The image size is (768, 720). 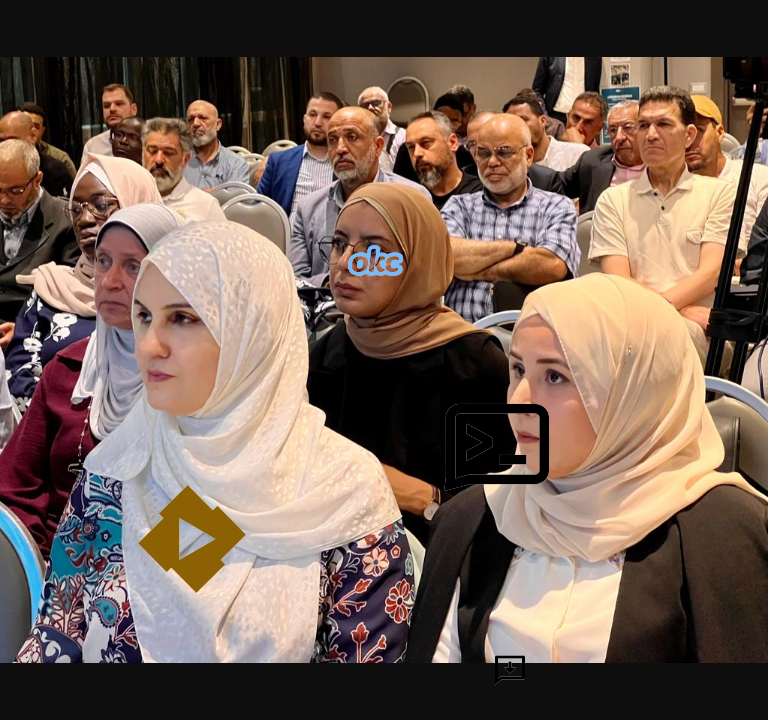 What do you see at coordinates (496, 447) in the screenshot?
I see `open ntfy push notification service` at bounding box center [496, 447].